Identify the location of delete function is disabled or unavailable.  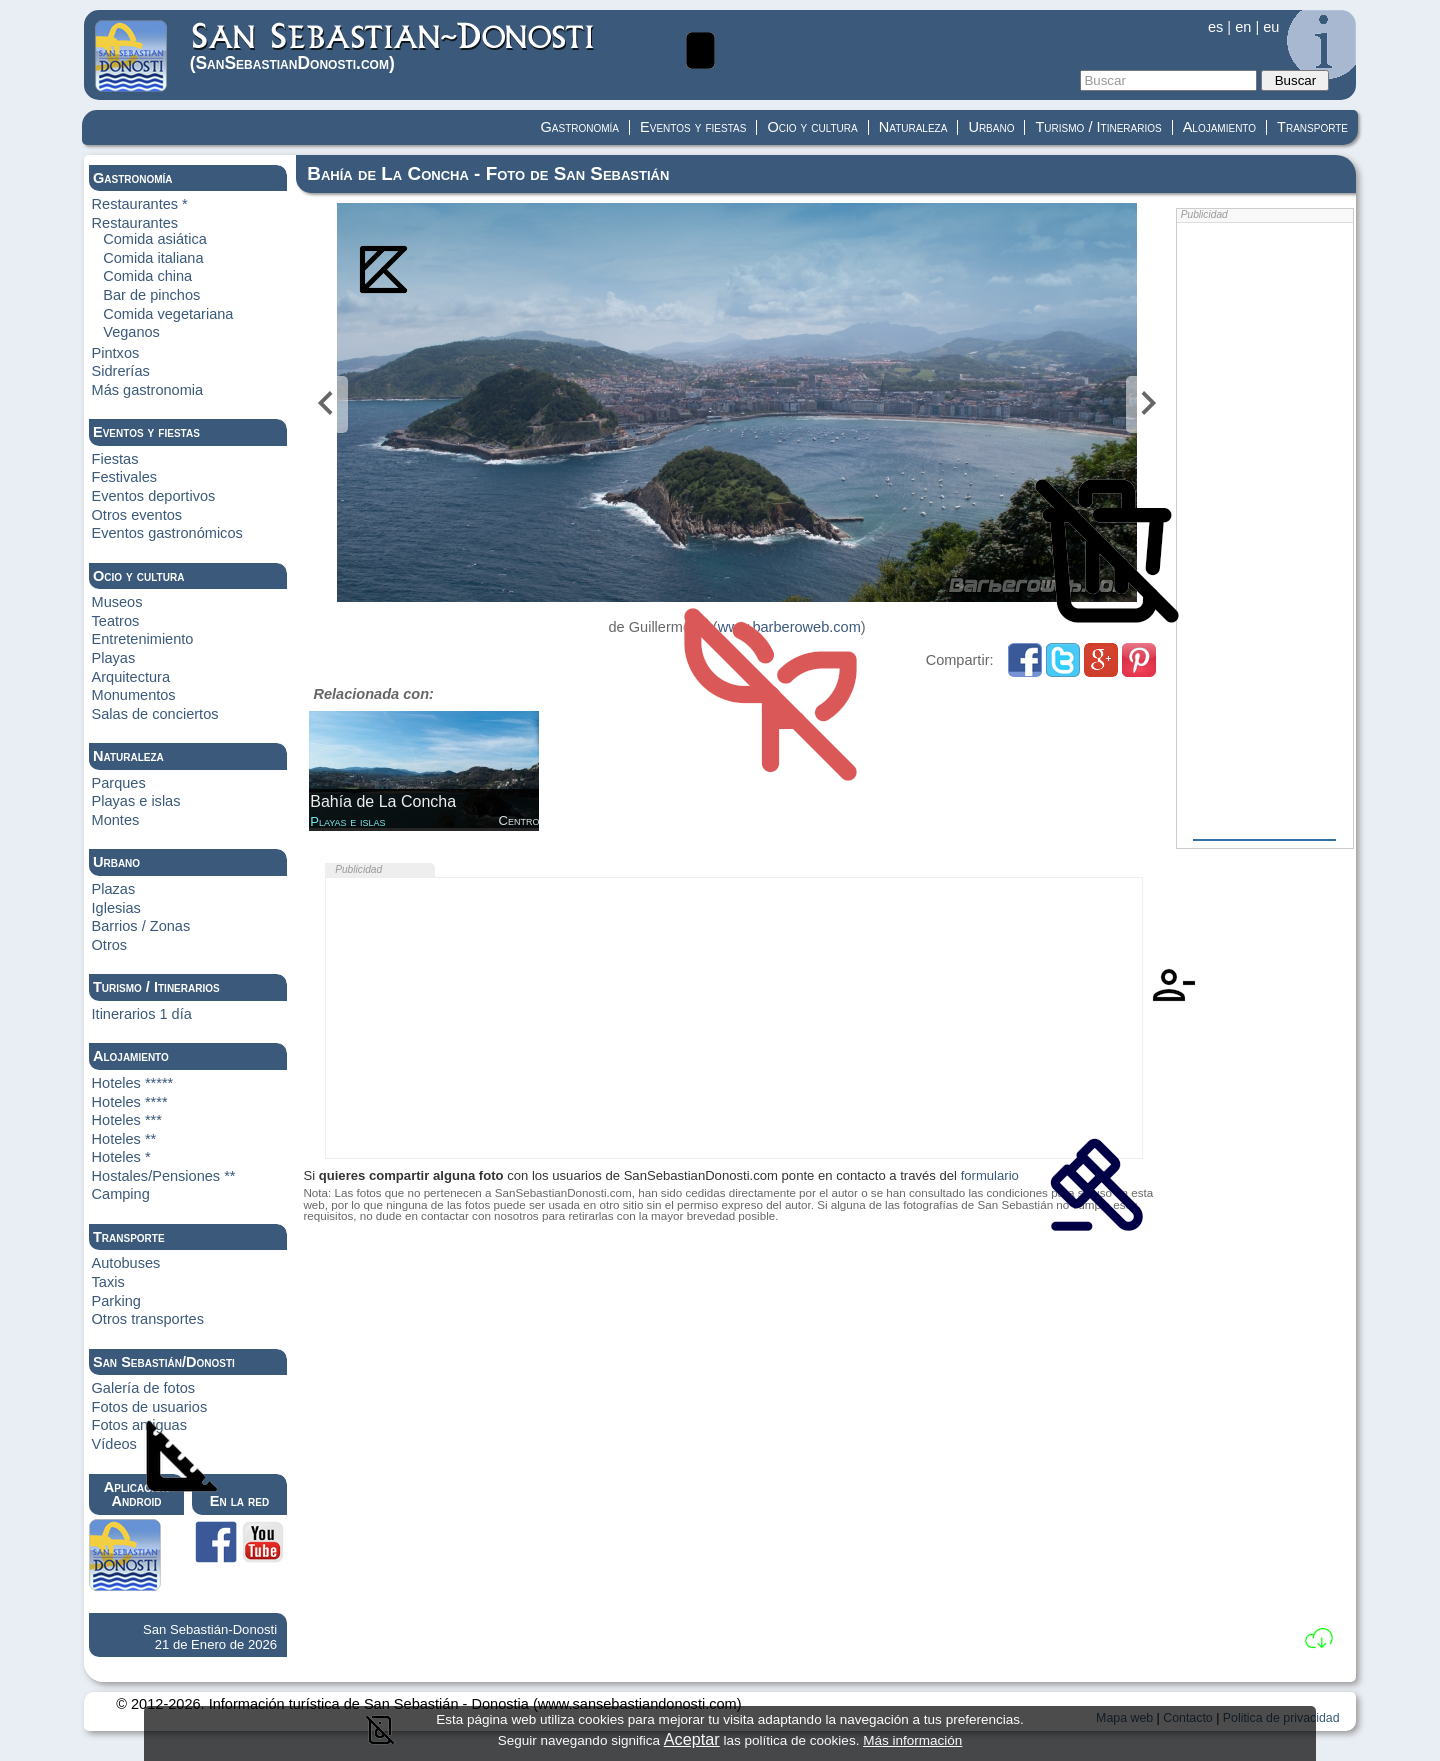
(1107, 551).